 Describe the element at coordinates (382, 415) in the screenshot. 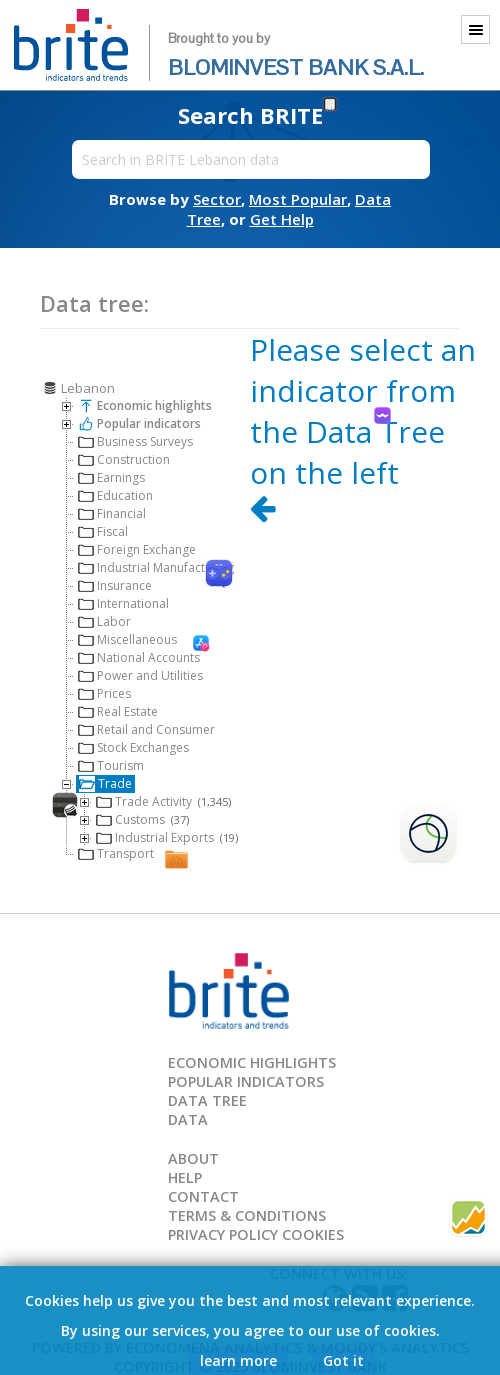

I see `open ferdium messaging aggregator app` at that location.